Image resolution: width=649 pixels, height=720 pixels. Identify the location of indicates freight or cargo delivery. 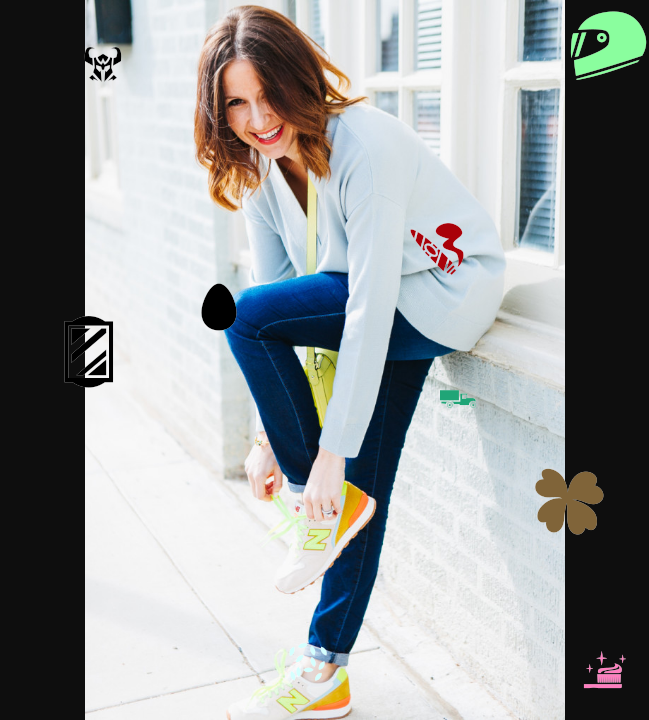
(458, 399).